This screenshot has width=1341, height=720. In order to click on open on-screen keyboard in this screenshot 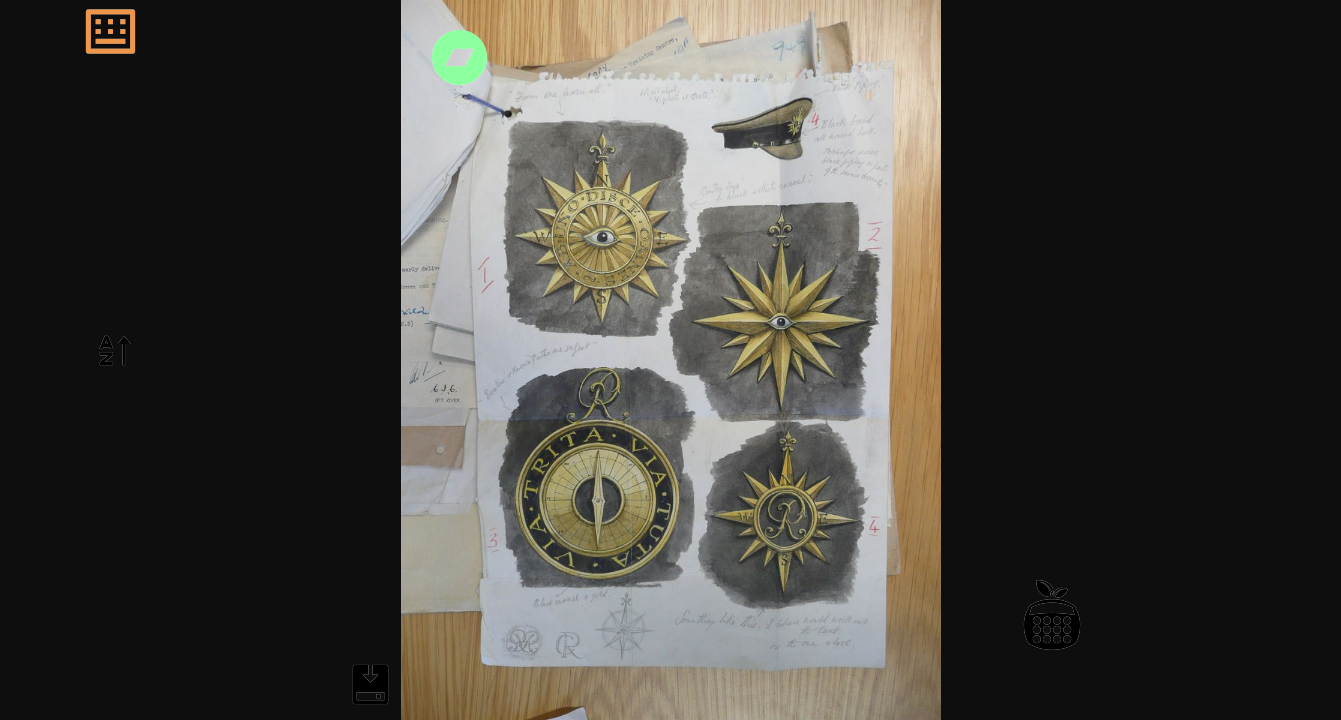, I will do `click(110, 31)`.